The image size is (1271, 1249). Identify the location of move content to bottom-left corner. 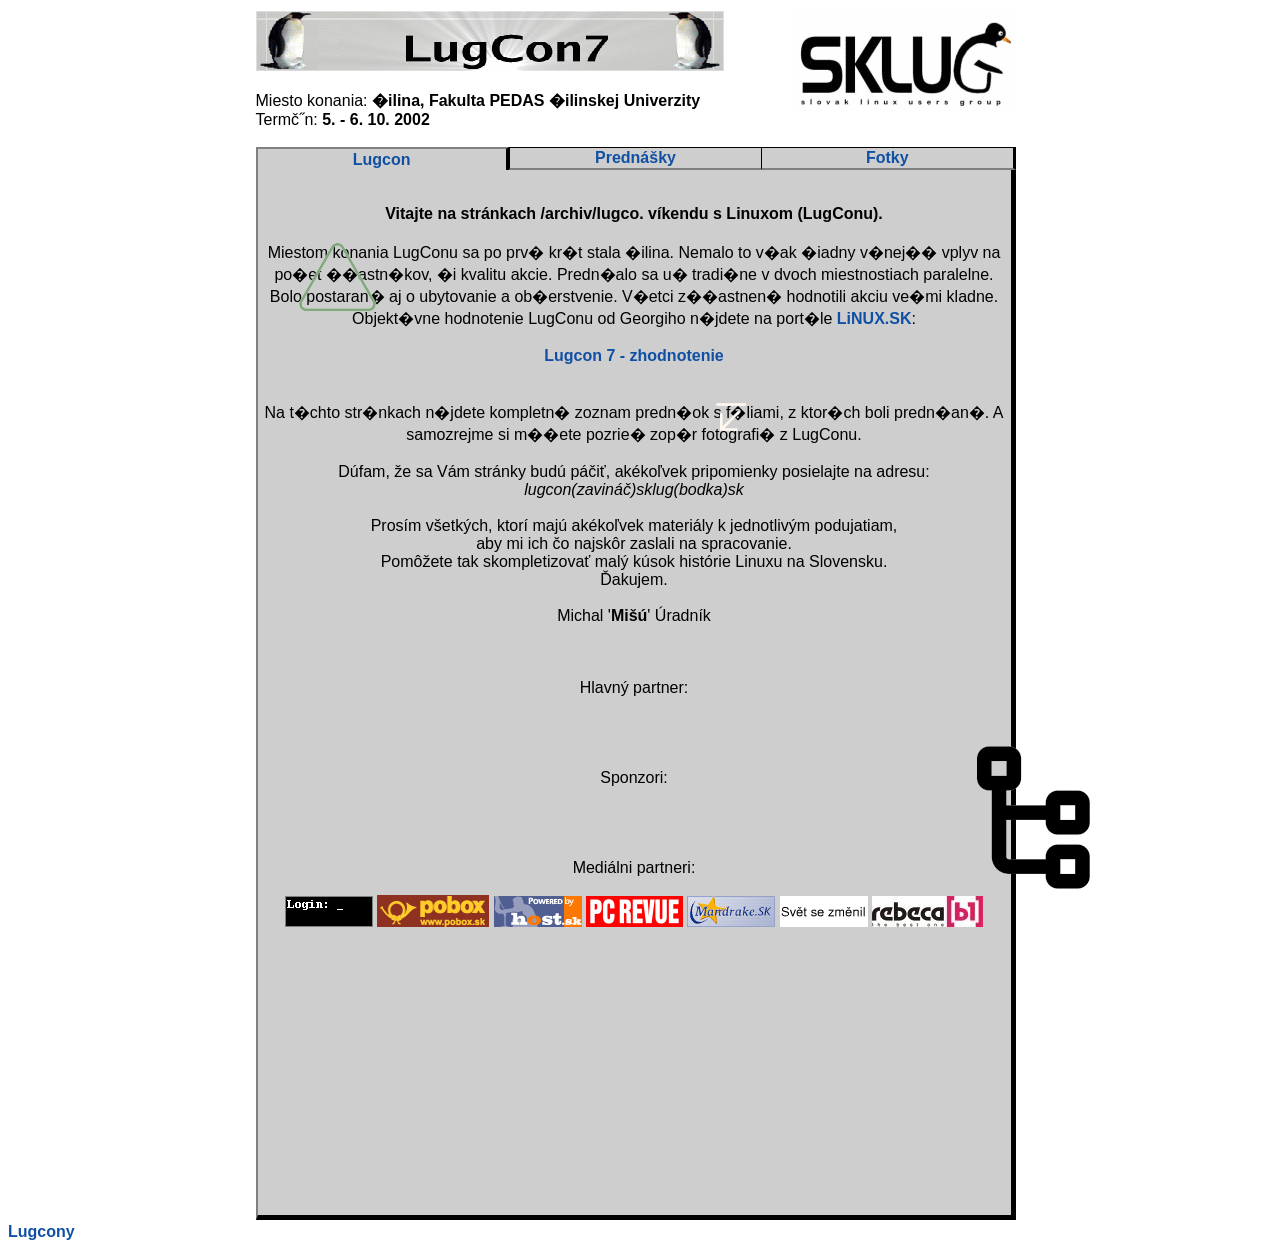
(730, 417).